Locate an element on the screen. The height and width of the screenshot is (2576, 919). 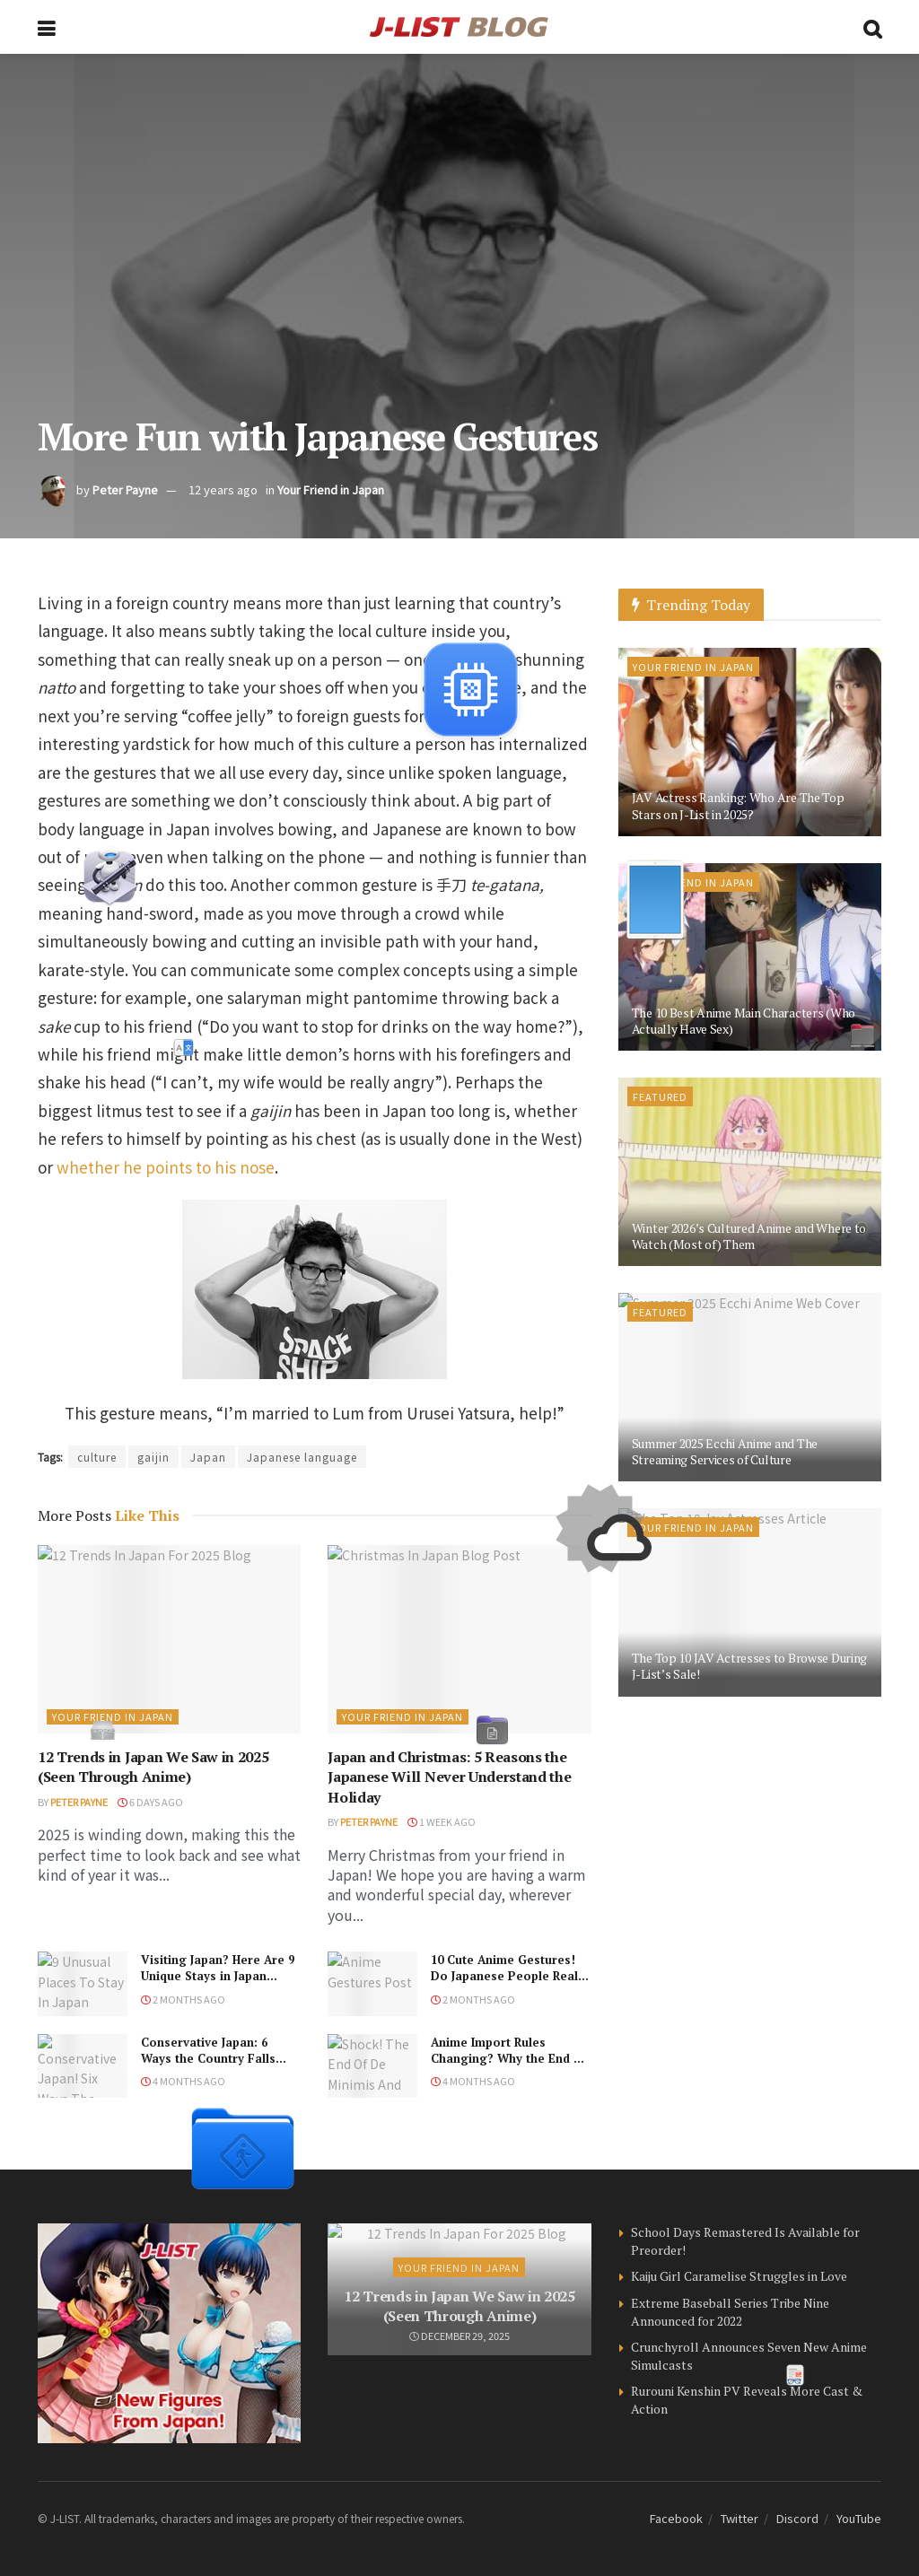
xserve g4 server hardware device is located at coordinates (102, 1729).